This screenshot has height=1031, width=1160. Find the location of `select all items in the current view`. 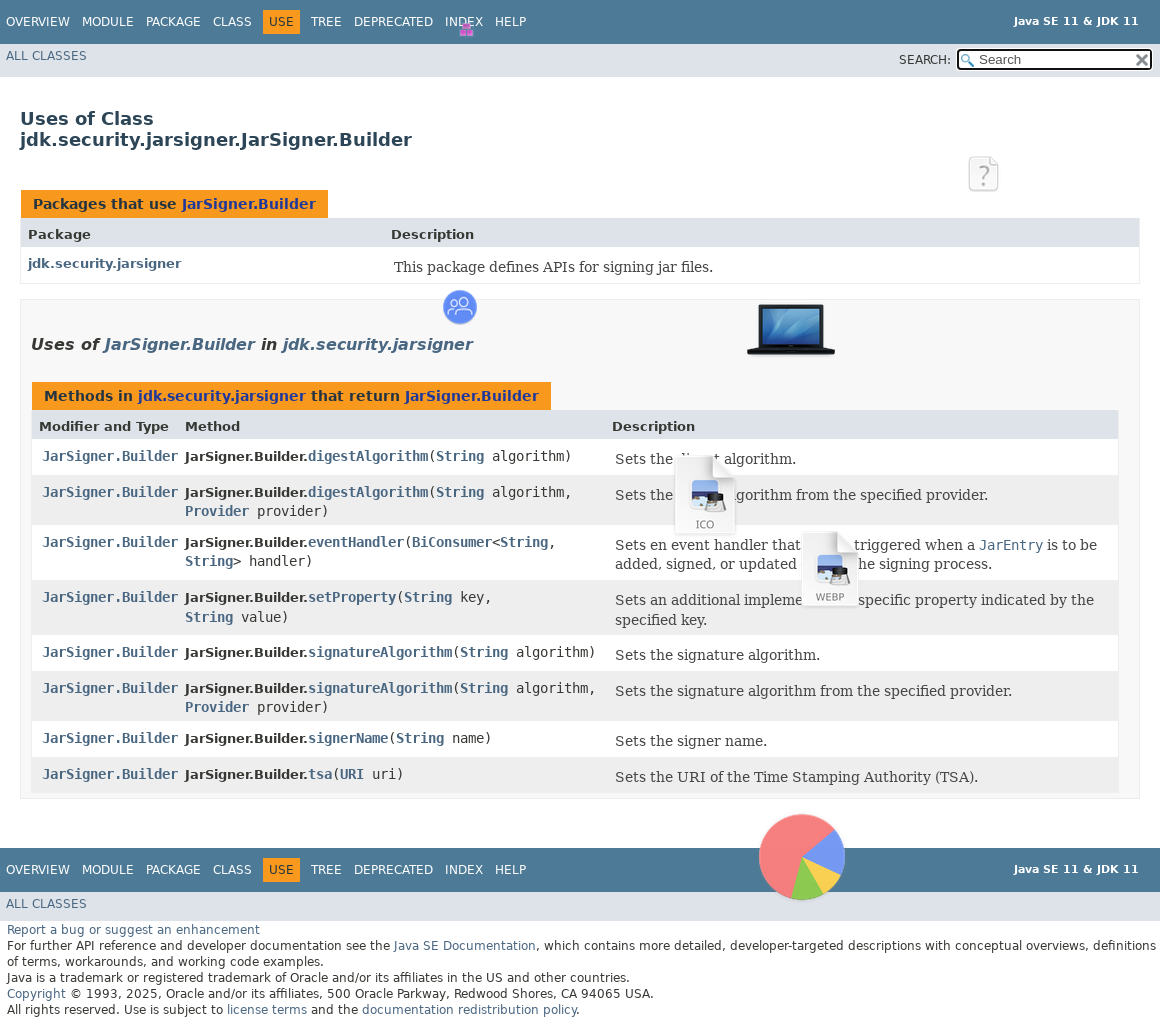

select all items in the current view is located at coordinates (466, 29).